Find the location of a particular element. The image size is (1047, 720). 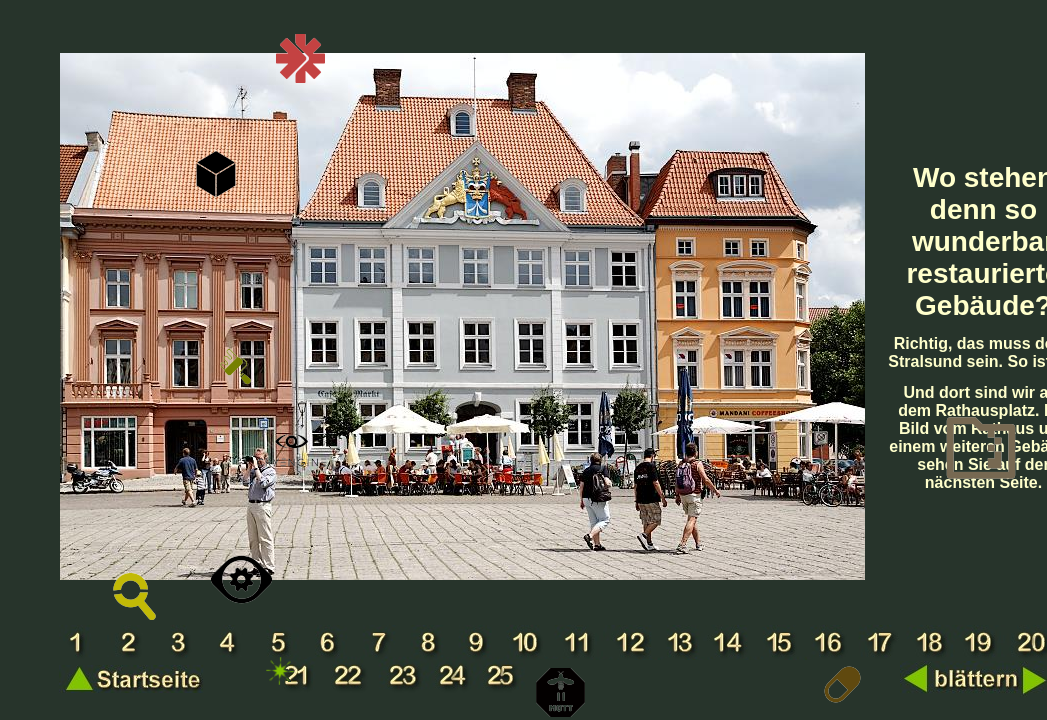

phabricator code review platform logo is located at coordinates (241, 579).